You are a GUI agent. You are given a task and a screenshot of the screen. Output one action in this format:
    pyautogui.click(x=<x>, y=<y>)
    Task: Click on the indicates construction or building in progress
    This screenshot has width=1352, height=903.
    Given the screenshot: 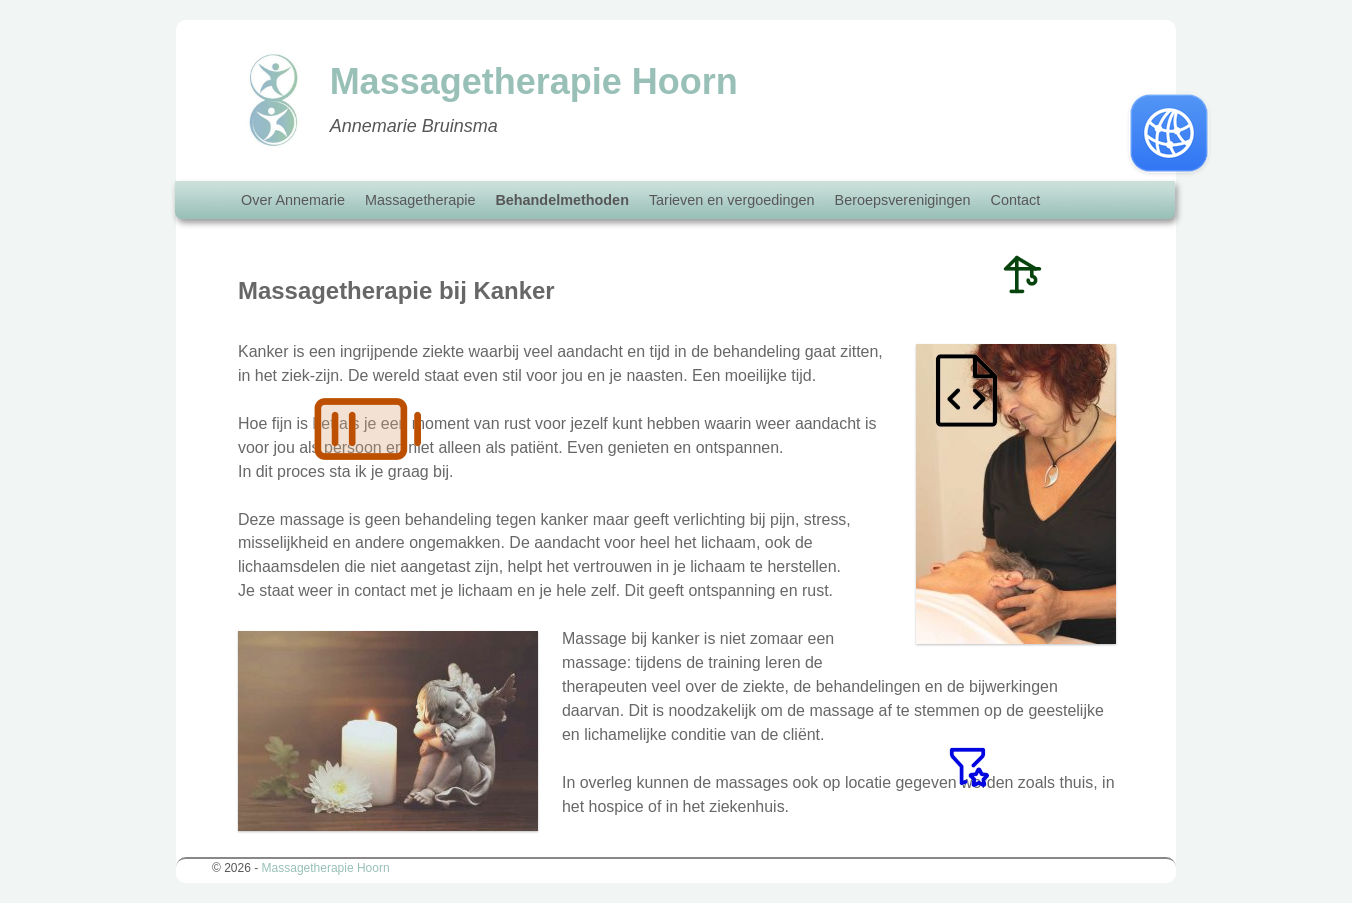 What is the action you would take?
    pyautogui.click(x=1022, y=274)
    